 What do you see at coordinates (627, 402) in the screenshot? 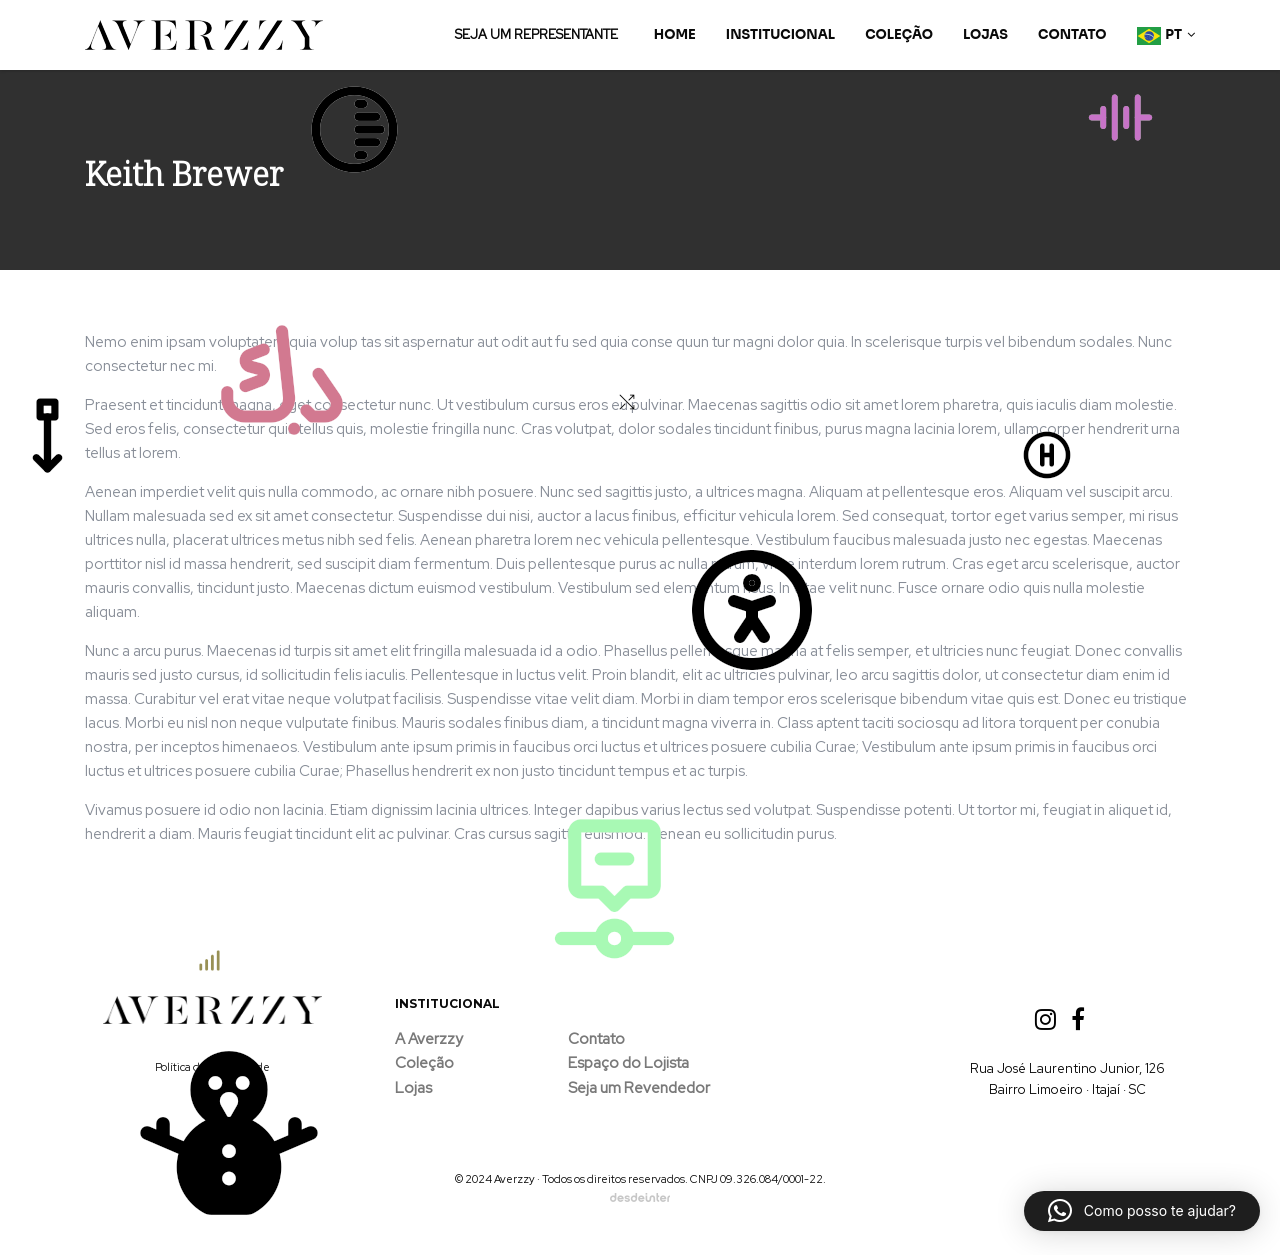
I see `shuffle playback order` at bounding box center [627, 402].